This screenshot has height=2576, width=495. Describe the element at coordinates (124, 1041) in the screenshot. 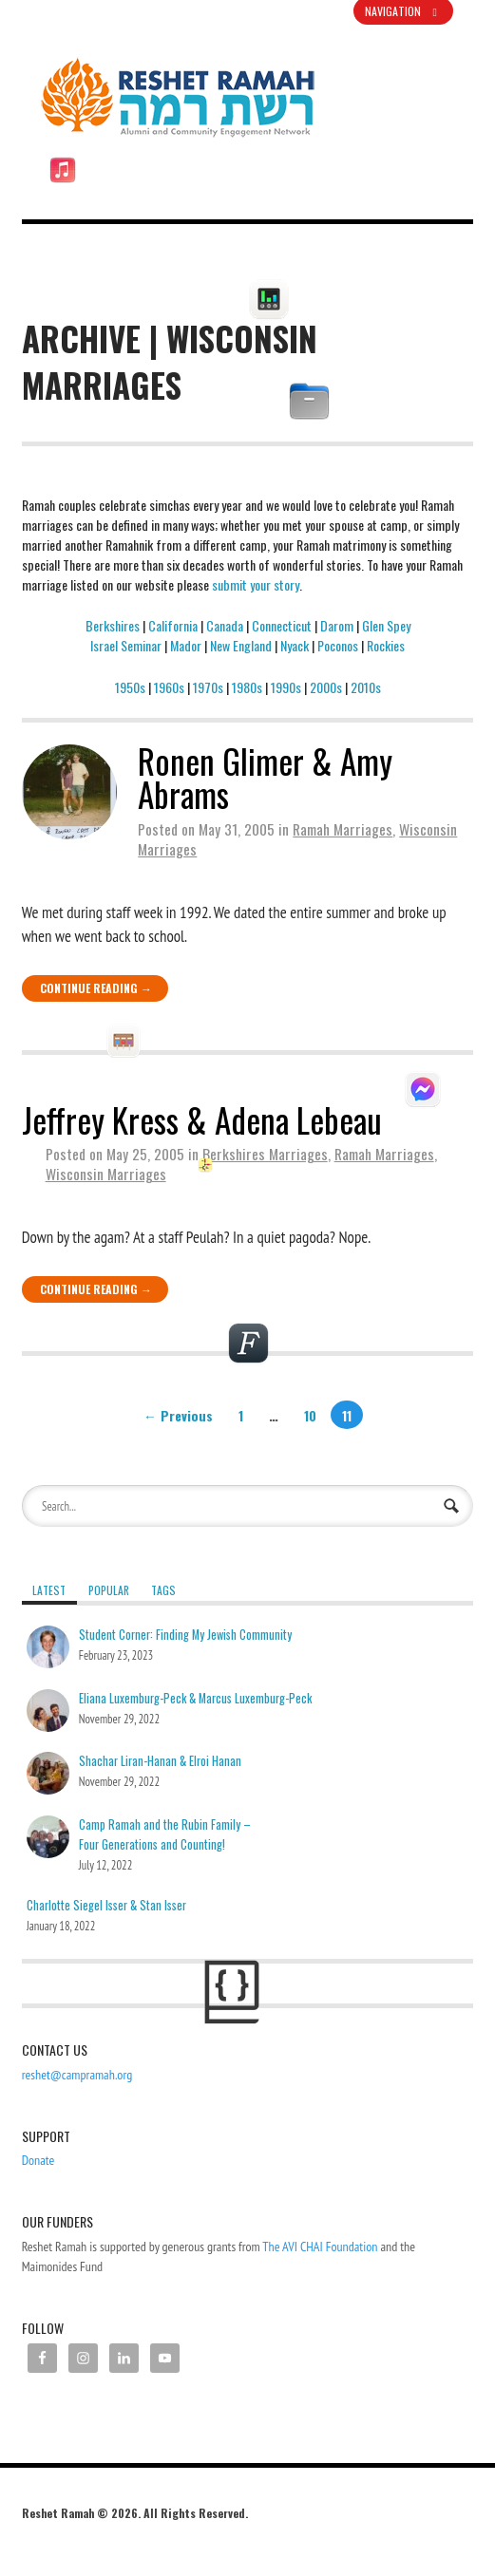

I see `open keyrack password manager` at that location.